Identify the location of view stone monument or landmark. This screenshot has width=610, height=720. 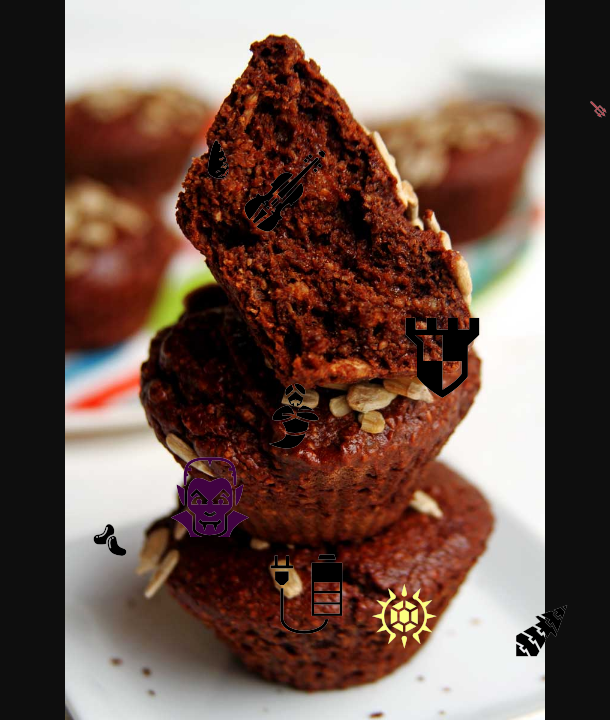
(218, 159).